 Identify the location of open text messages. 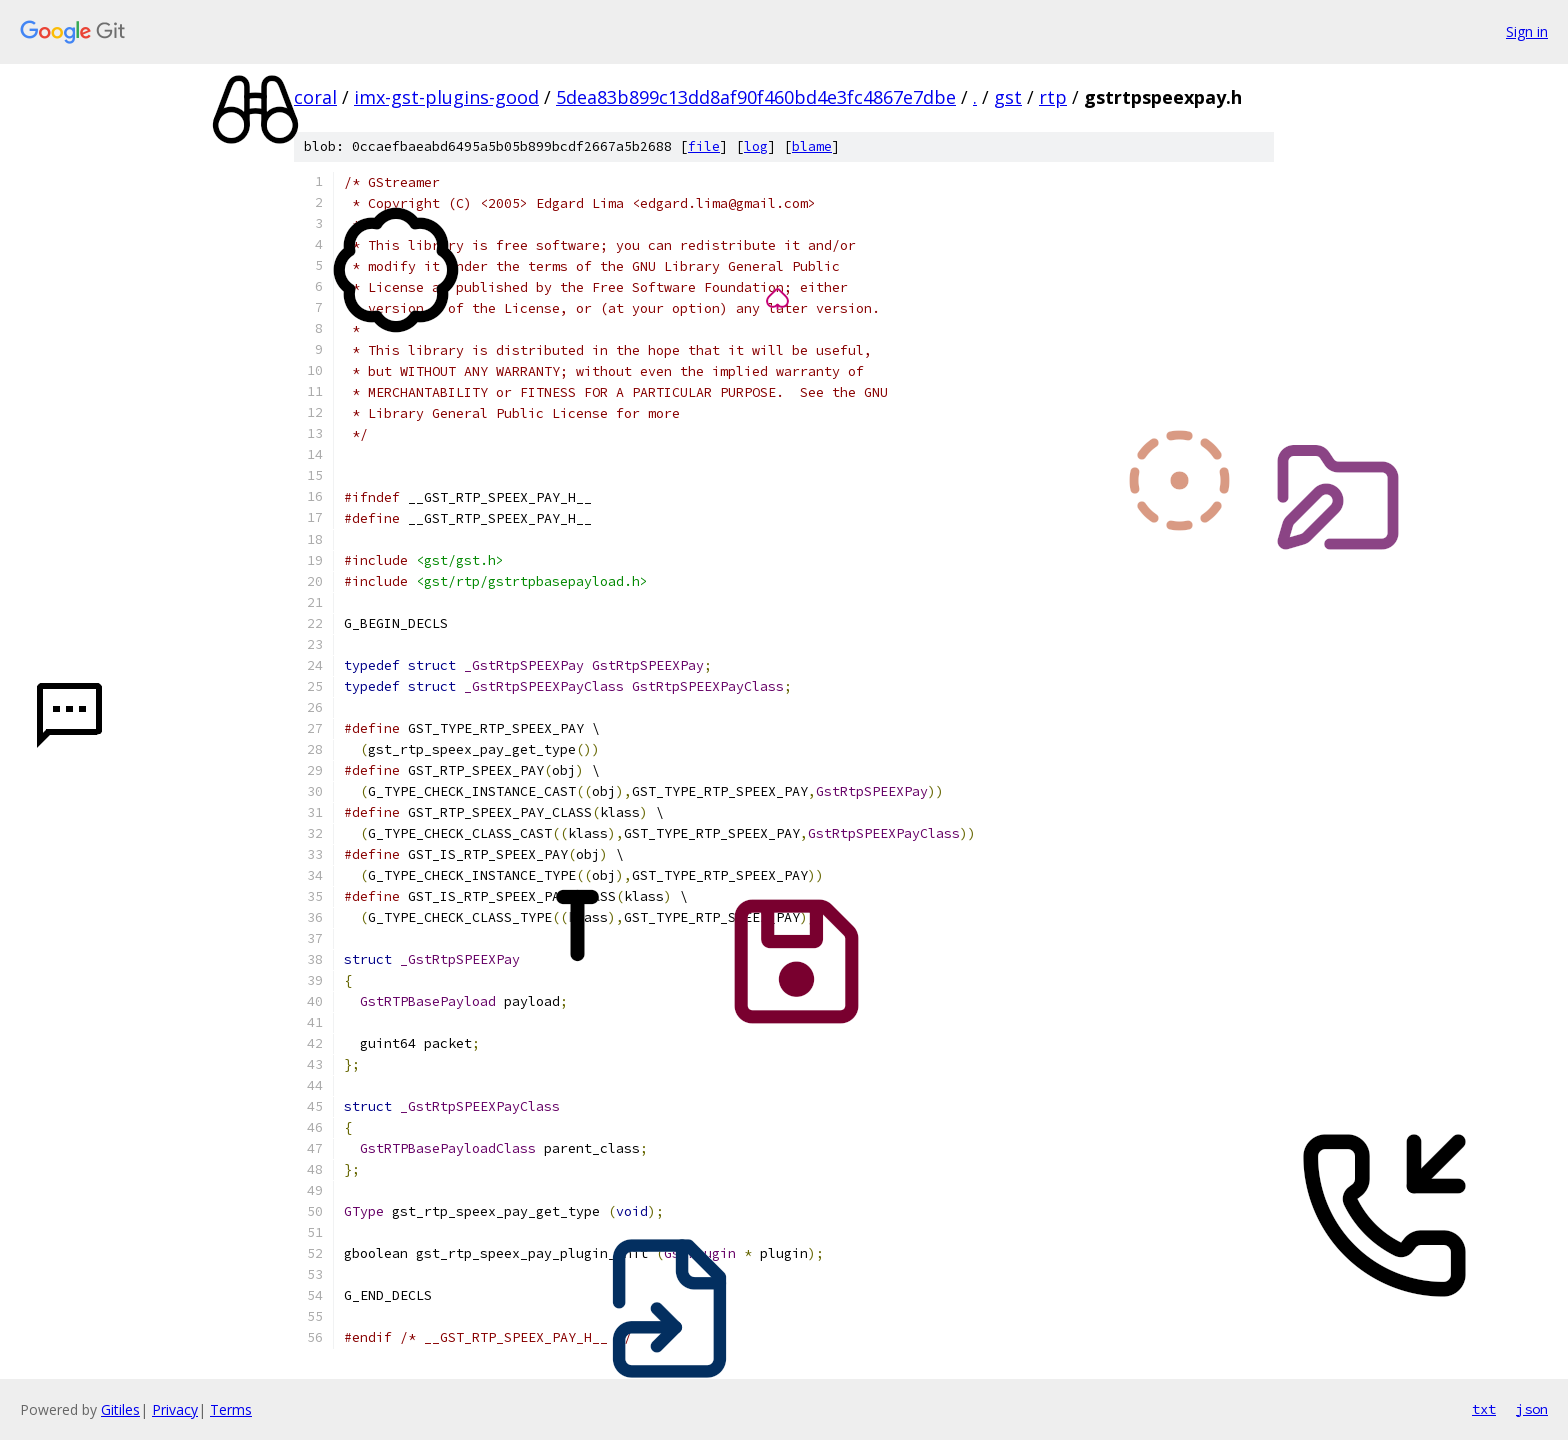
(69, 715).